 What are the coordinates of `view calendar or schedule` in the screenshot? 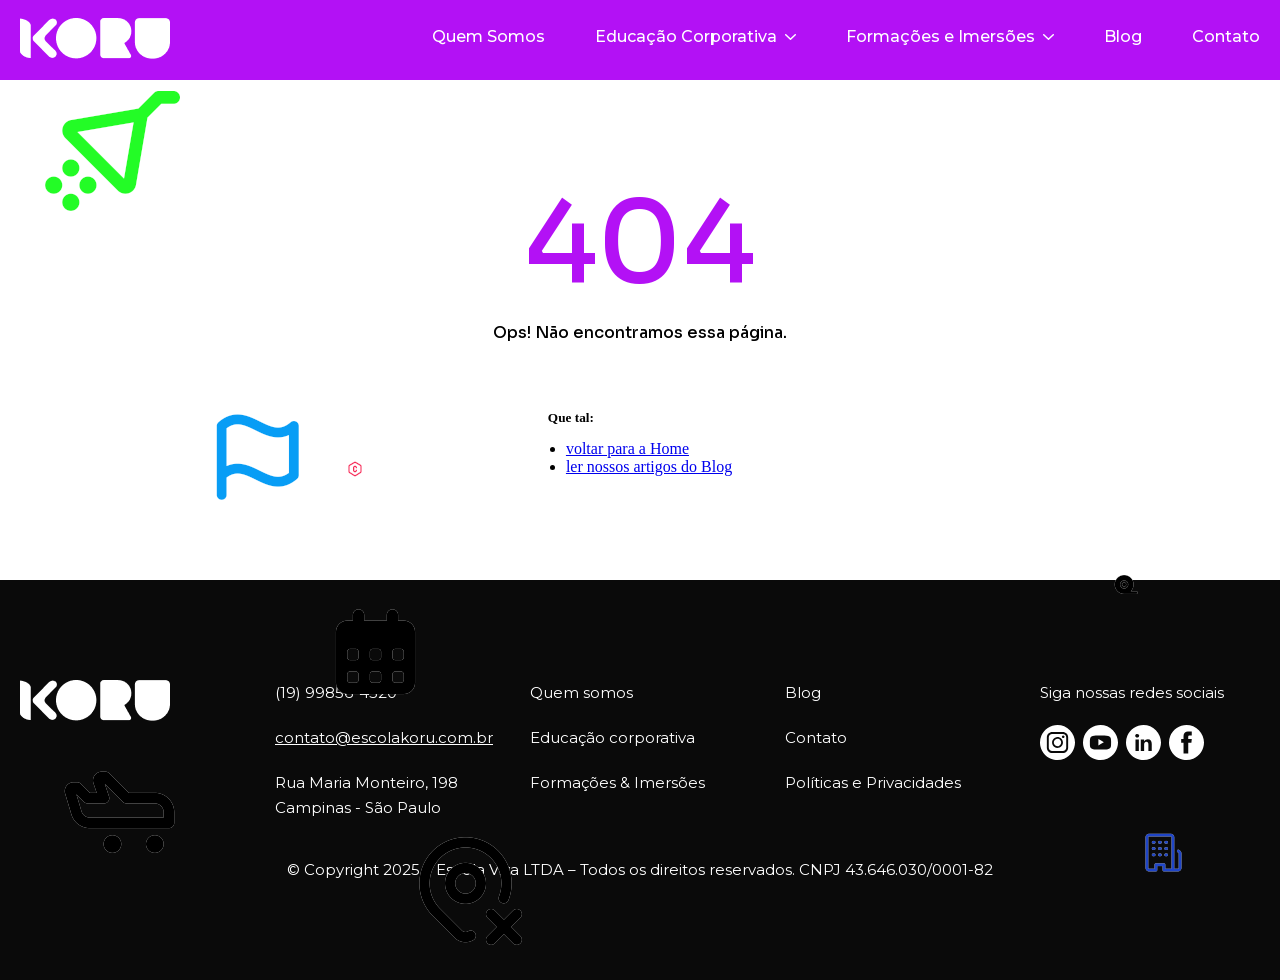 It's located at (375, 654).